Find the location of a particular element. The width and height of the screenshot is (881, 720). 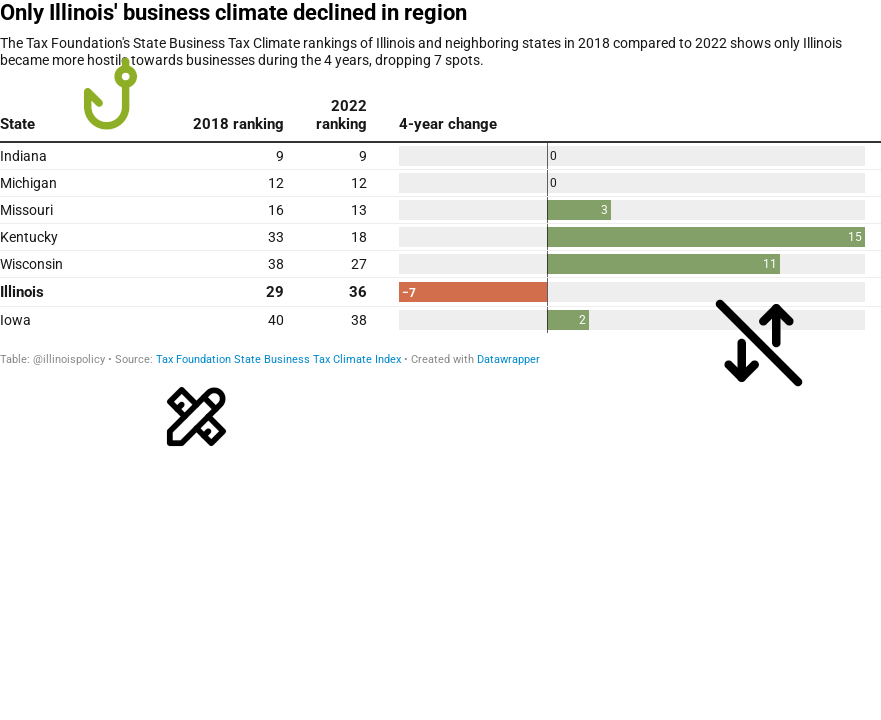

fishing or angling activity is located at coordinates (110, 95).